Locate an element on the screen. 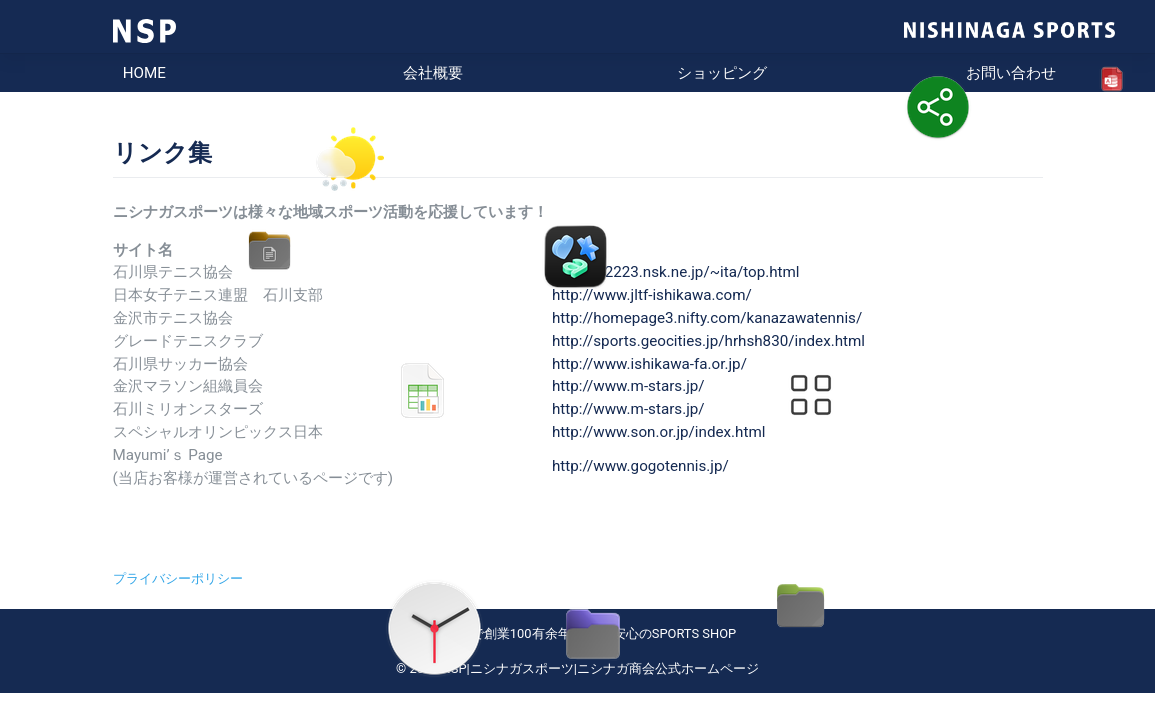 This screenshot has width=1155, height=720. view all applications is located at coordinates (811, 395).